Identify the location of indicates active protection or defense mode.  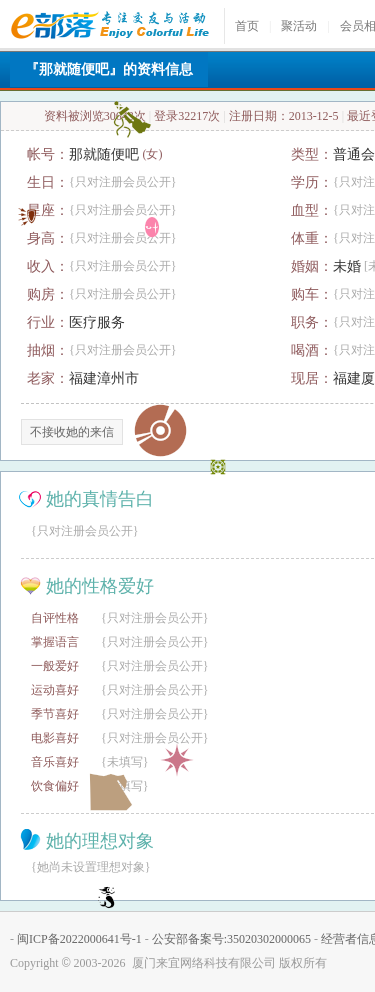
(27, 216).